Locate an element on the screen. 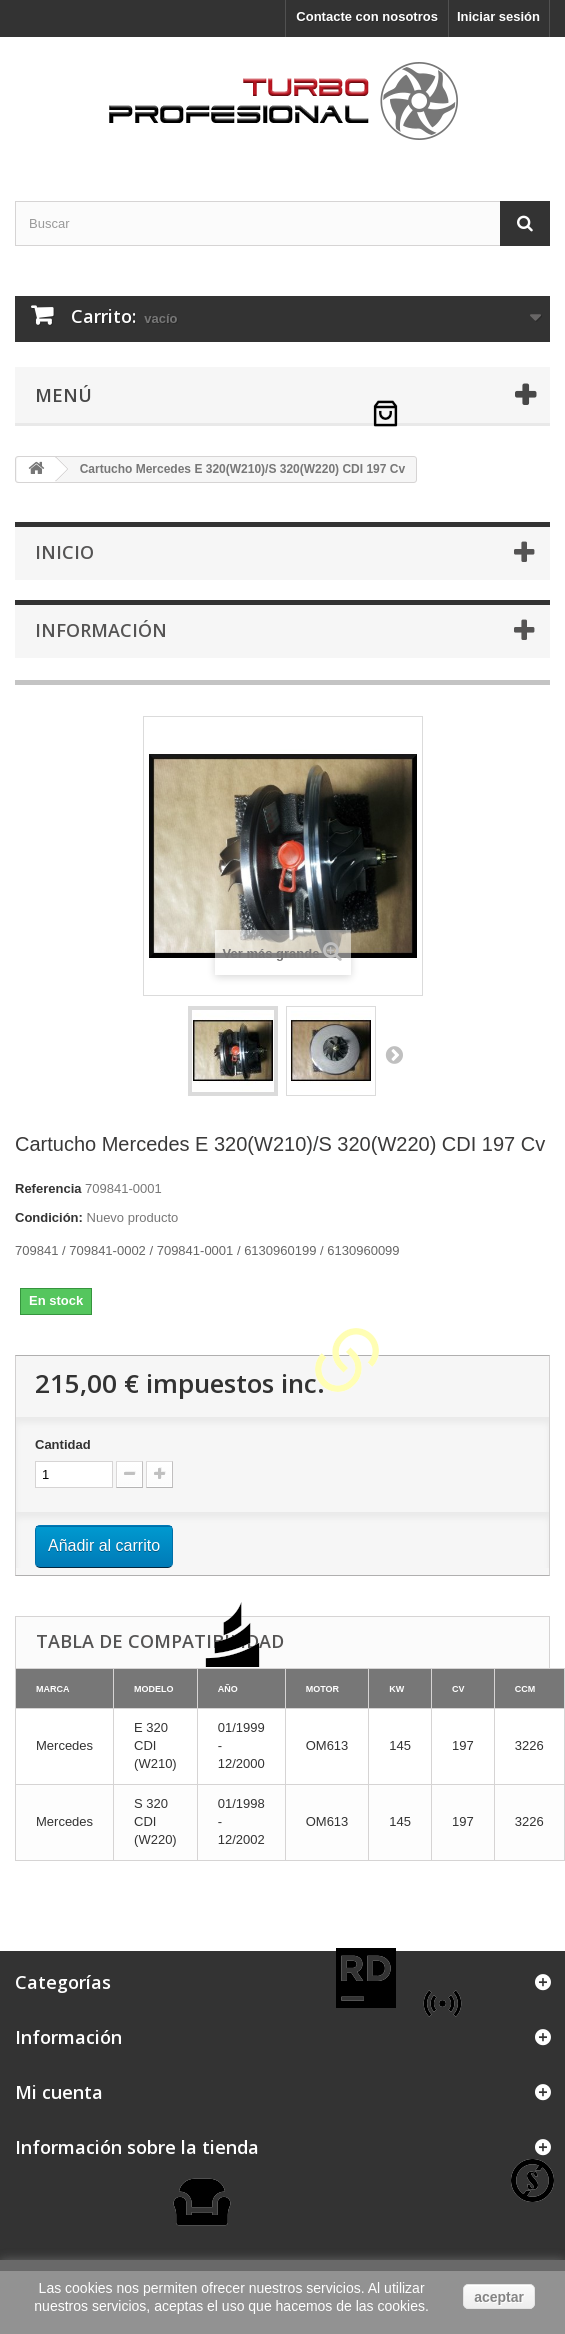 Image resolution: width=565 pixels, height=2334 pixels. view linked items or connections is located at coordinates (347, 1360).